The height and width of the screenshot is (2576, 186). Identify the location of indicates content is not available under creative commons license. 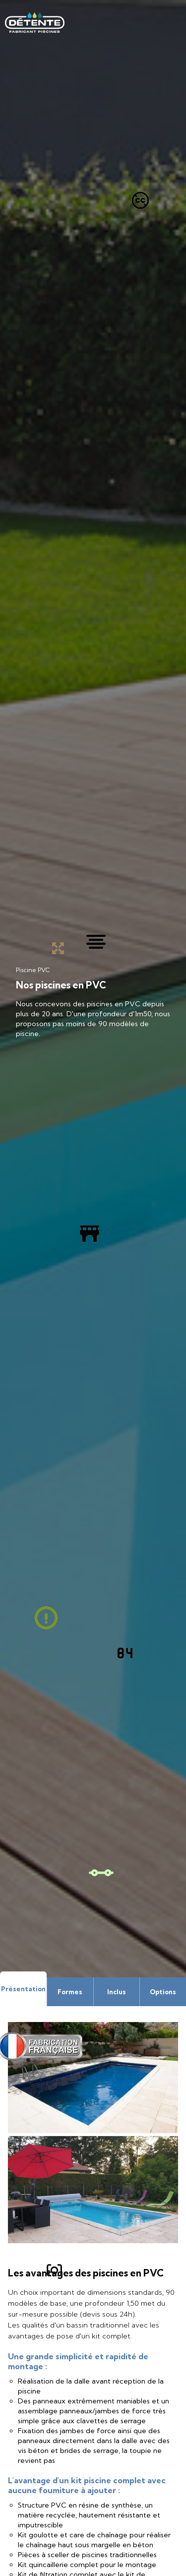
(140, 200).